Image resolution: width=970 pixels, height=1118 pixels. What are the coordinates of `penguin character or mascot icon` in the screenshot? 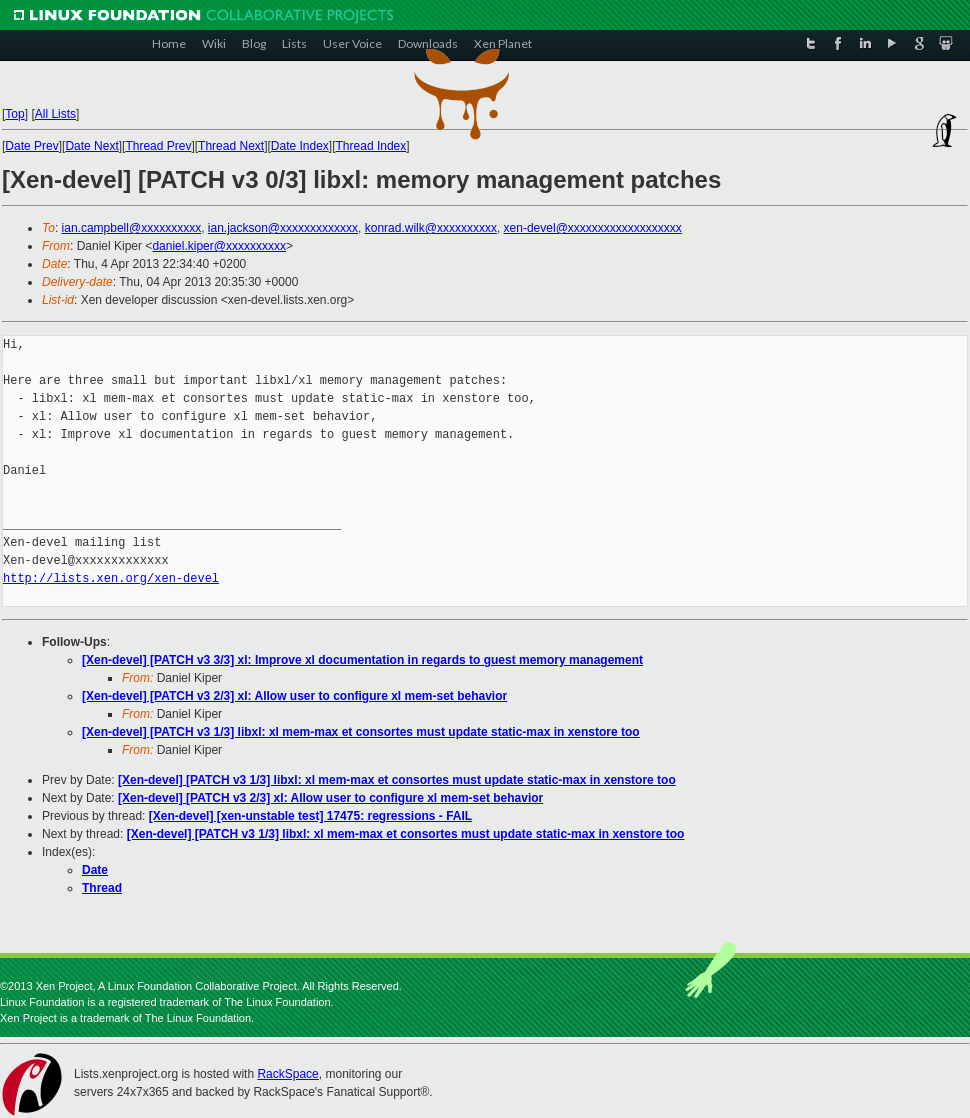 It's located at (944, 130).